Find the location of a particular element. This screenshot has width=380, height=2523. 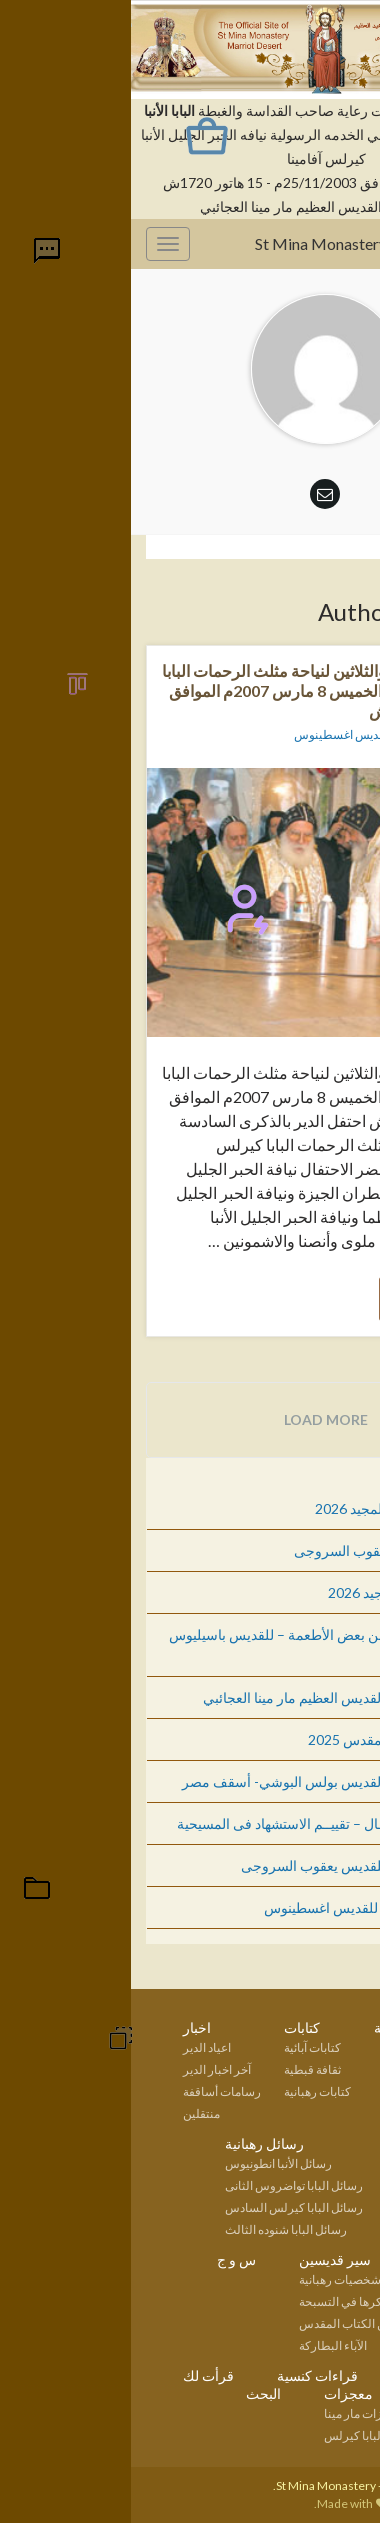

user account with quick actions is located at coordinates (244, 908).